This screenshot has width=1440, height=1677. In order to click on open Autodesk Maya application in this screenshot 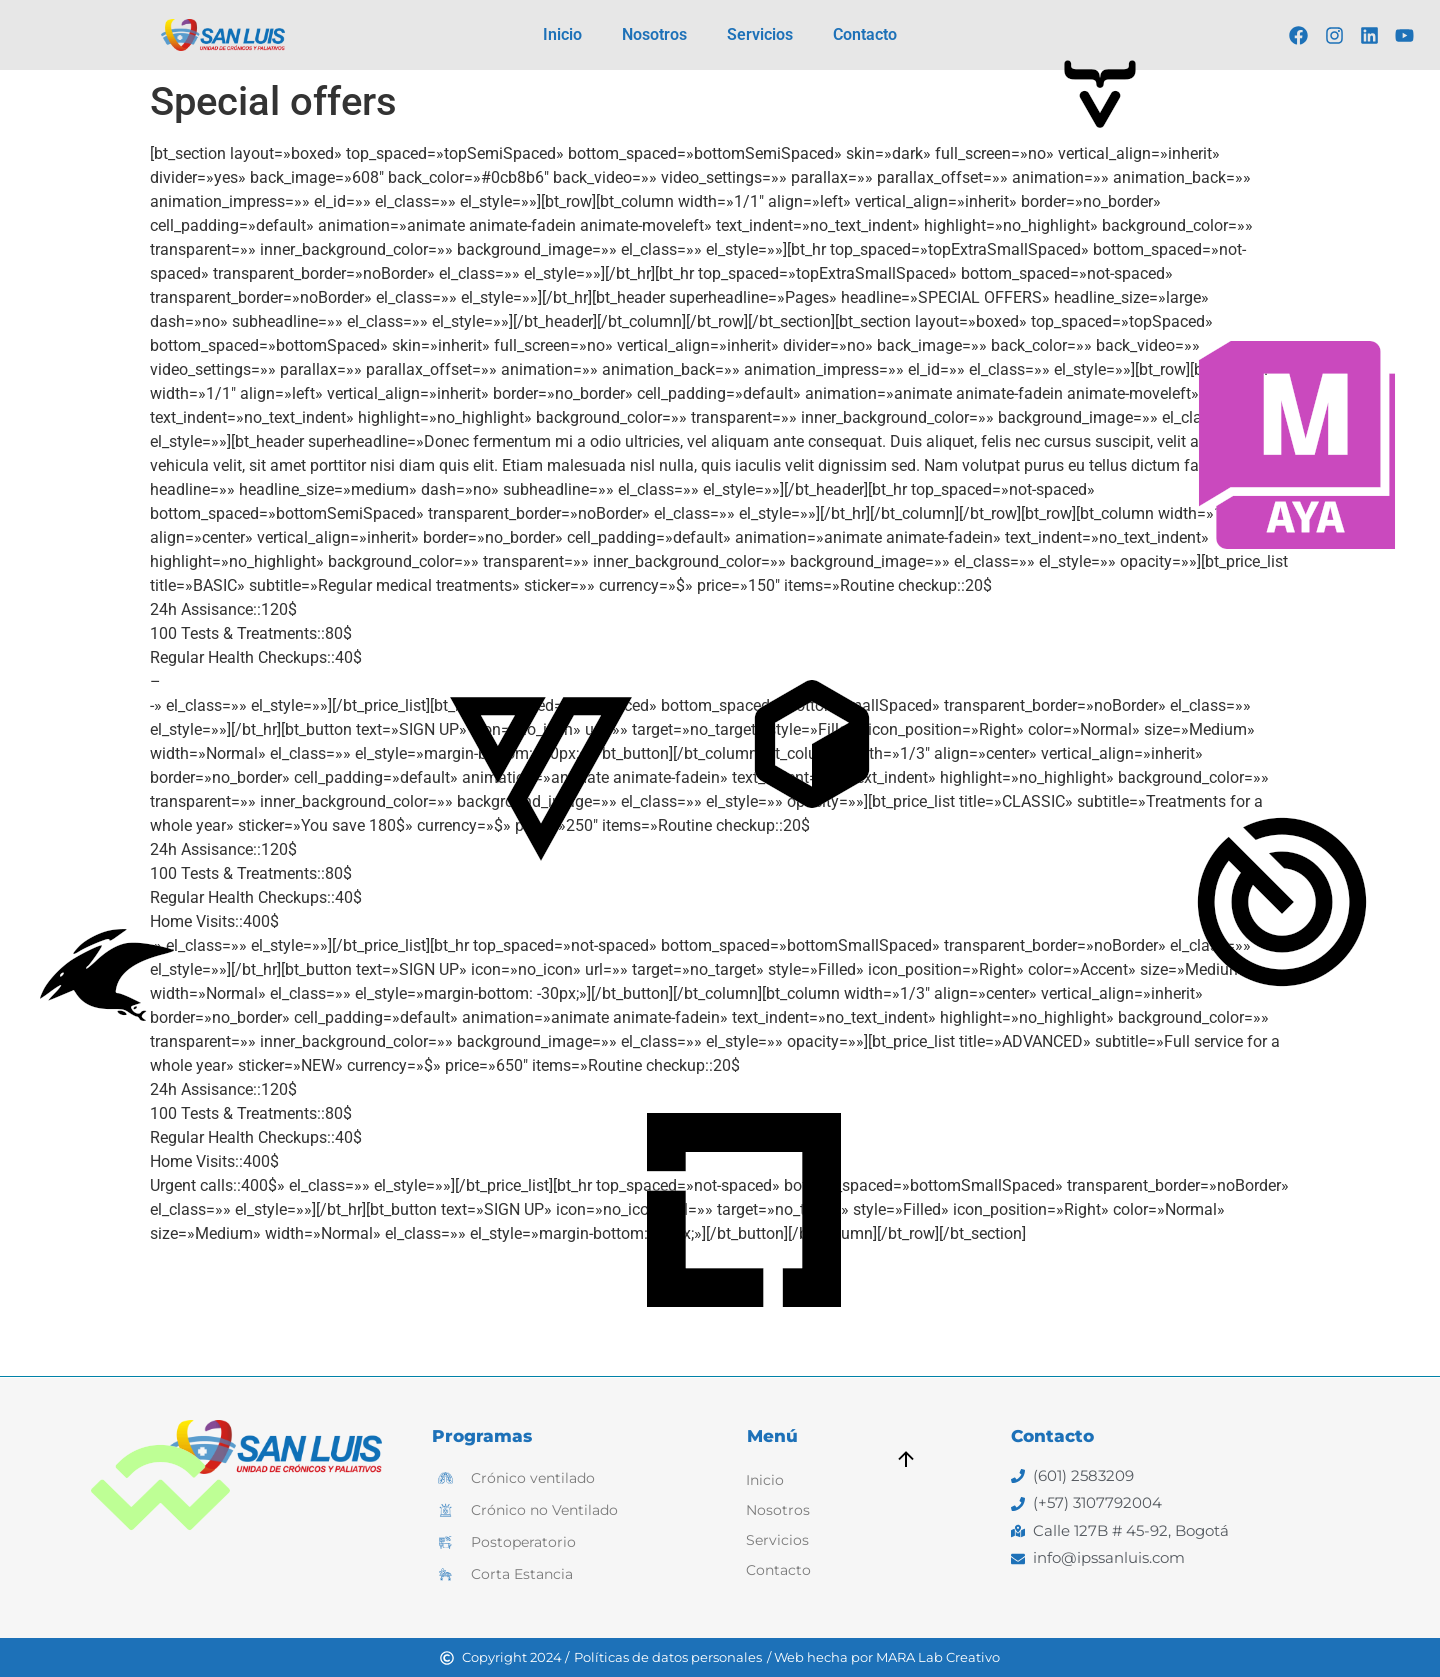, I will do `click(1297, 445)`.